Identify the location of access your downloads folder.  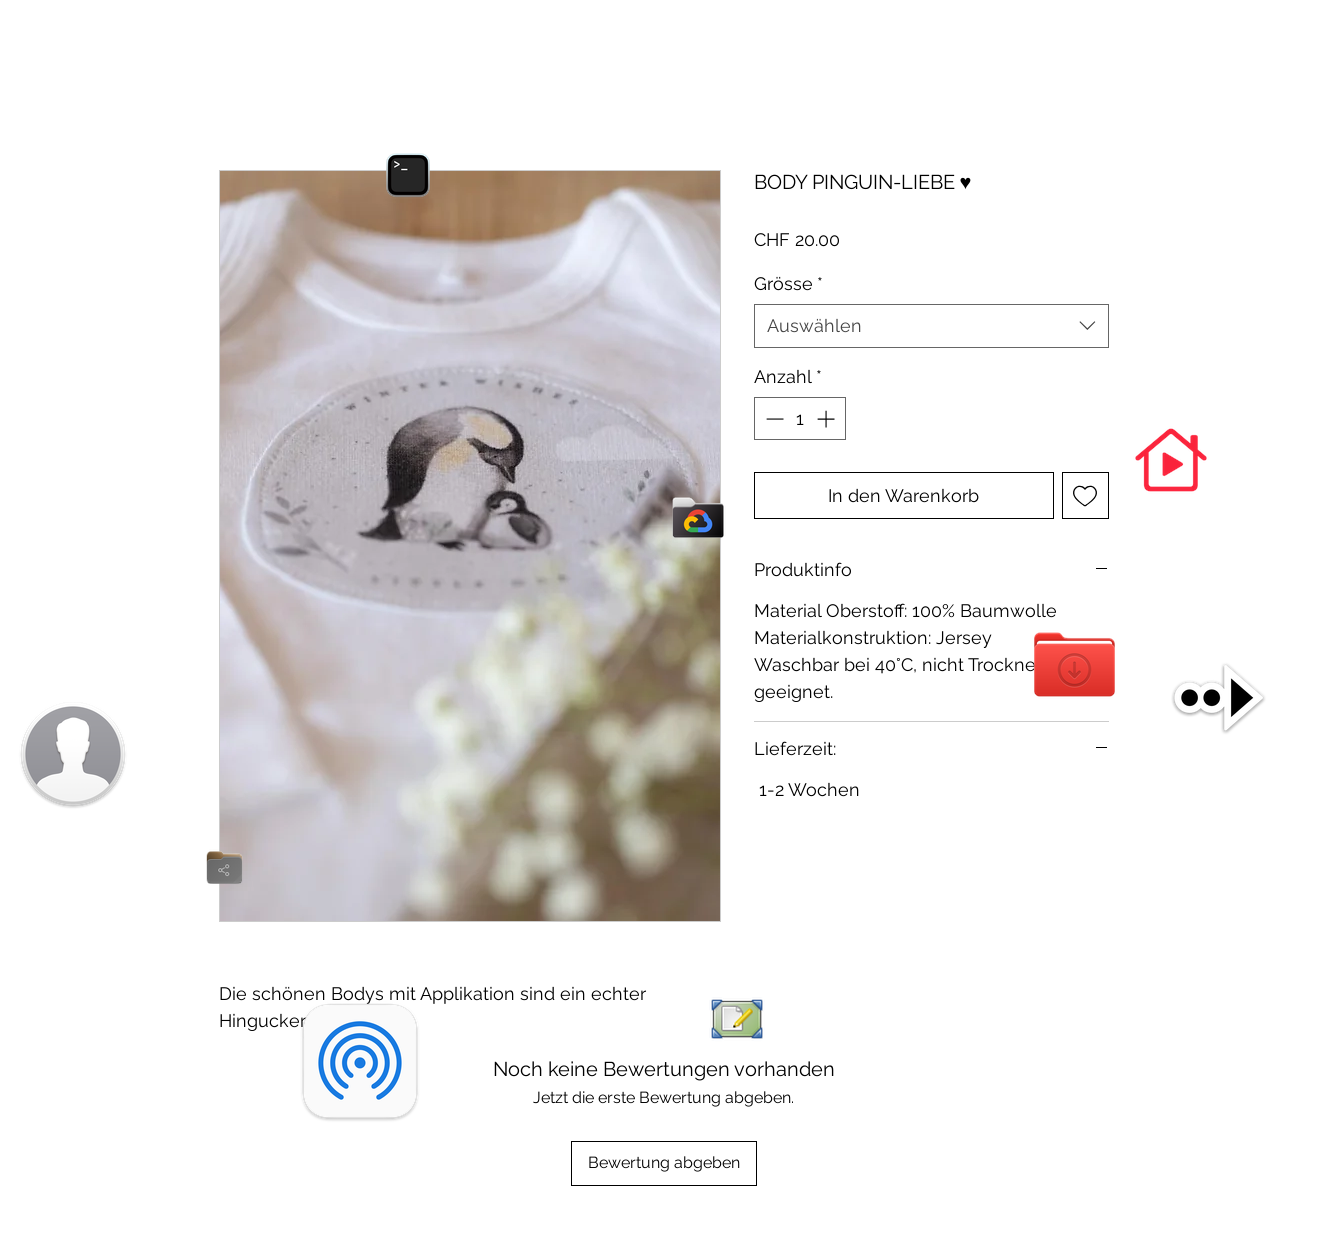
(1074, 664).